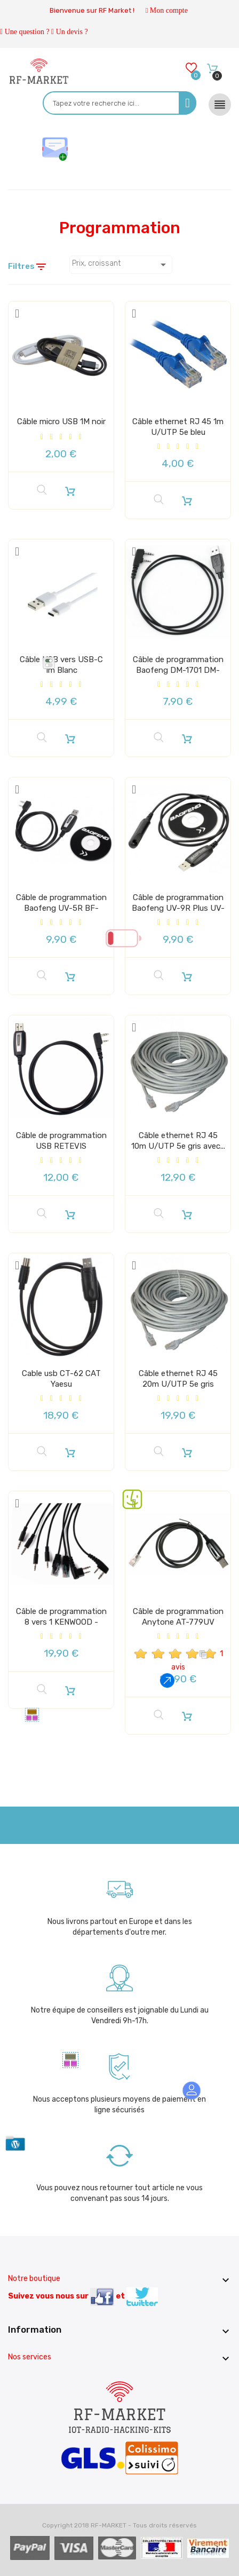 This screenshot has width=239, height=2576. I want to click on compose a new email message, so click(55, 147).